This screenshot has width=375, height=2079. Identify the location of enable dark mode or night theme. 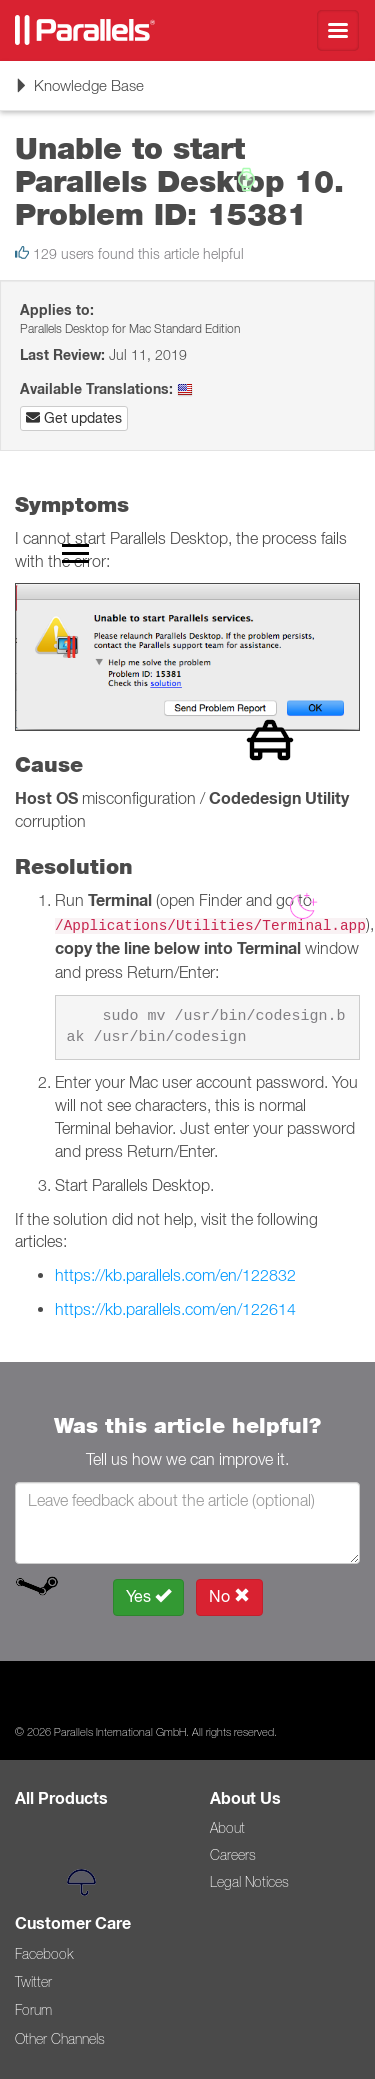
(302, 906).